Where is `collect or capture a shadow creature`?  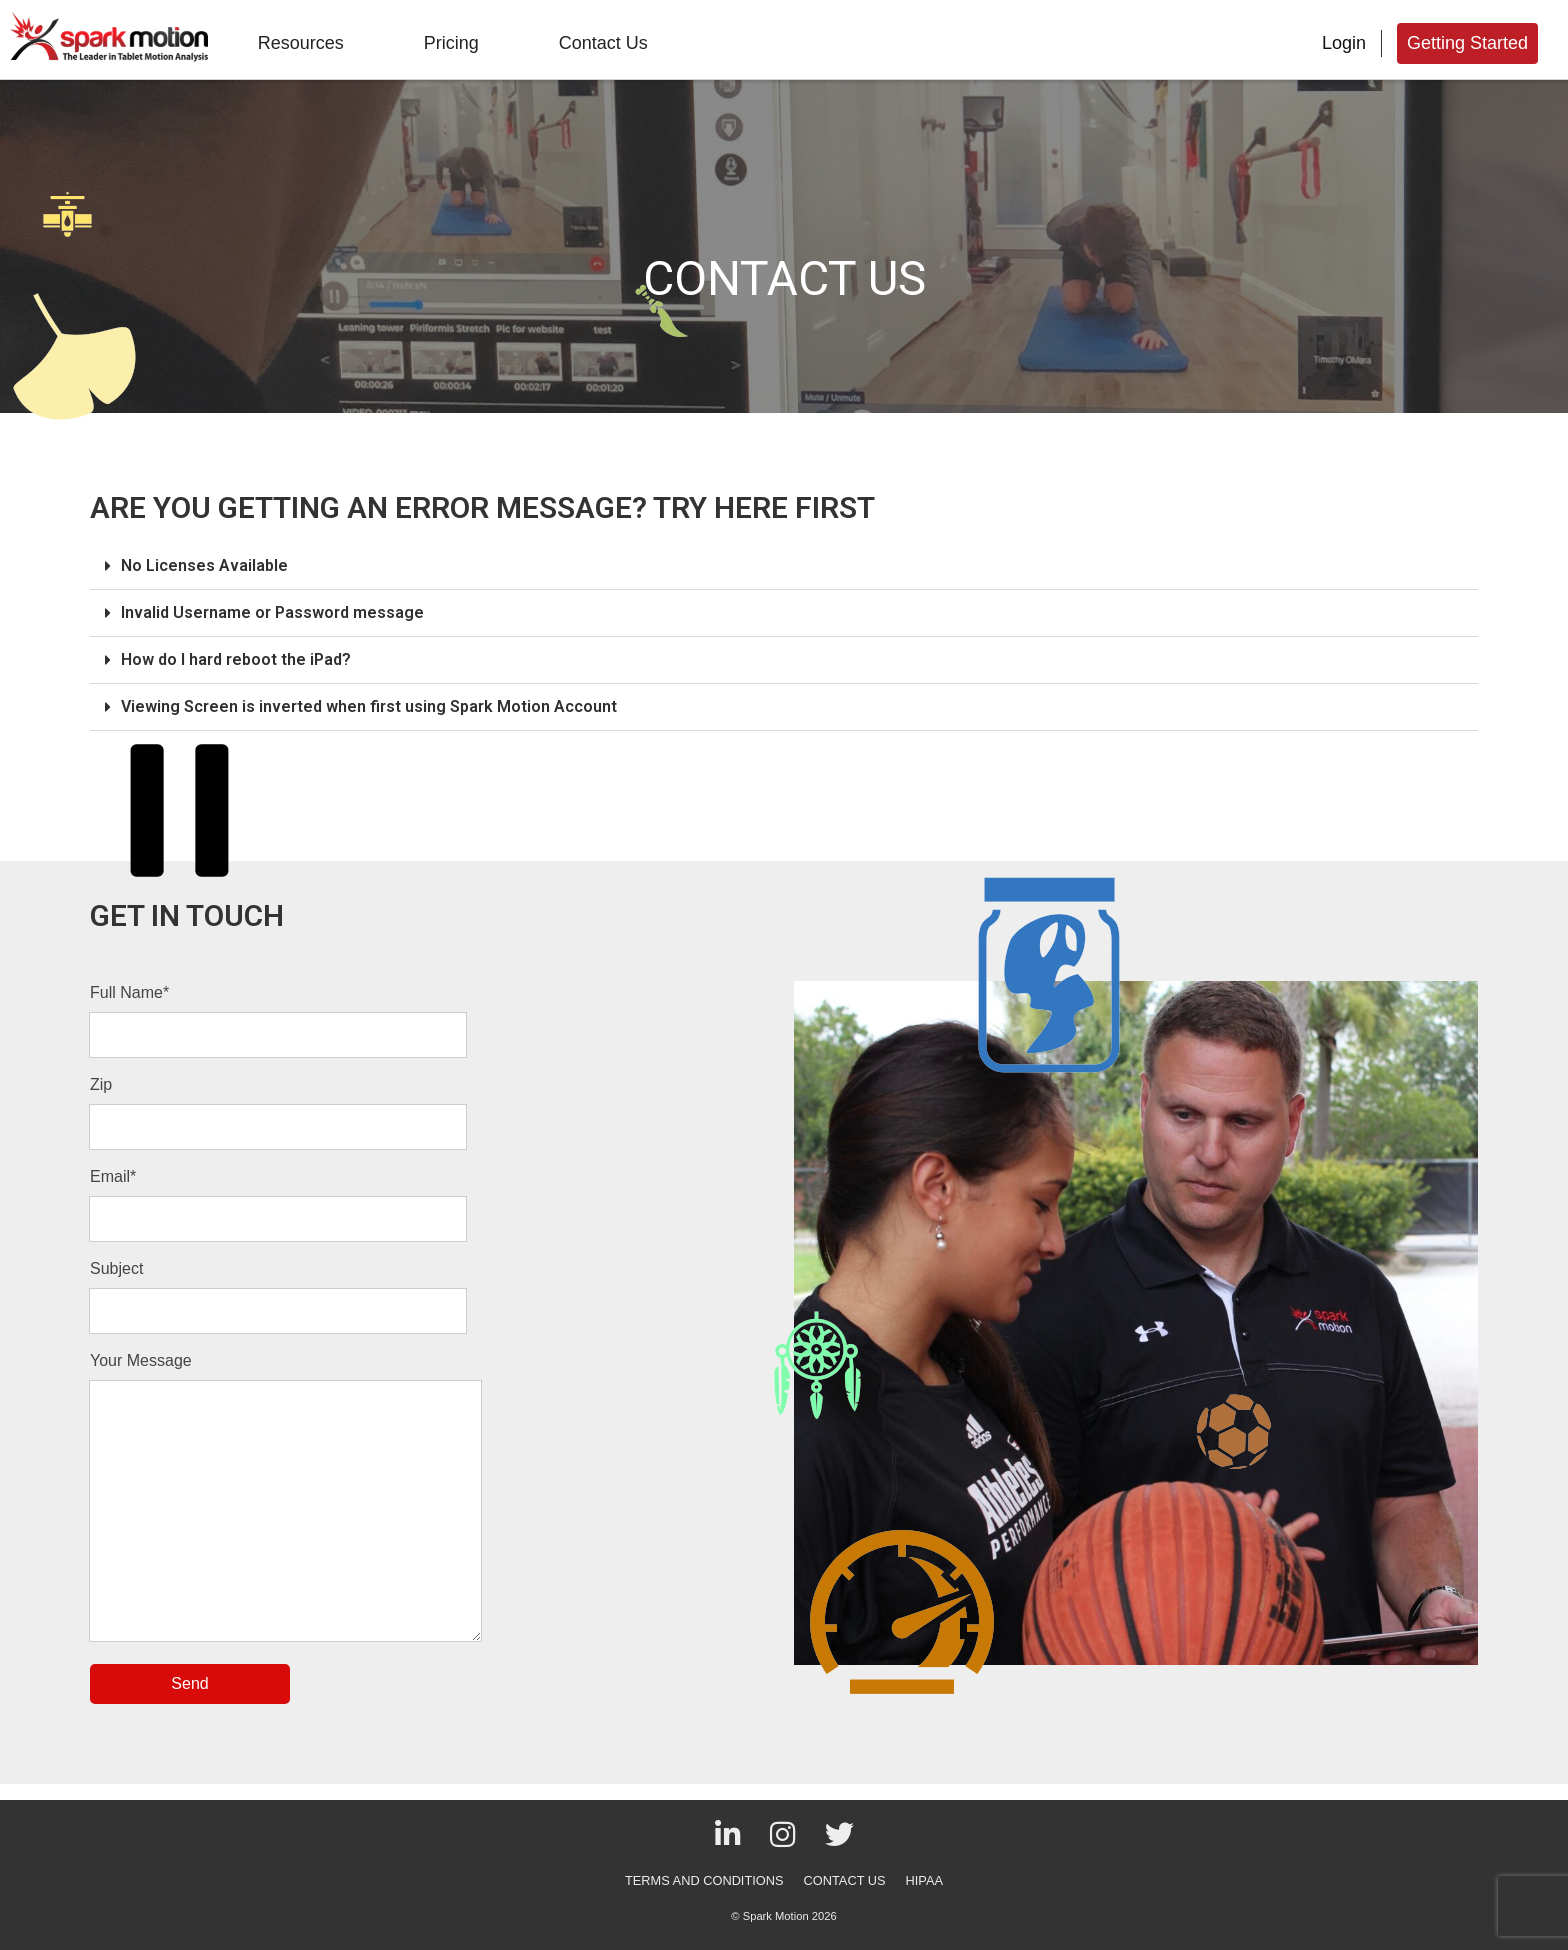 collect or capture a shadow creature is located at coordinates (1049, 975).